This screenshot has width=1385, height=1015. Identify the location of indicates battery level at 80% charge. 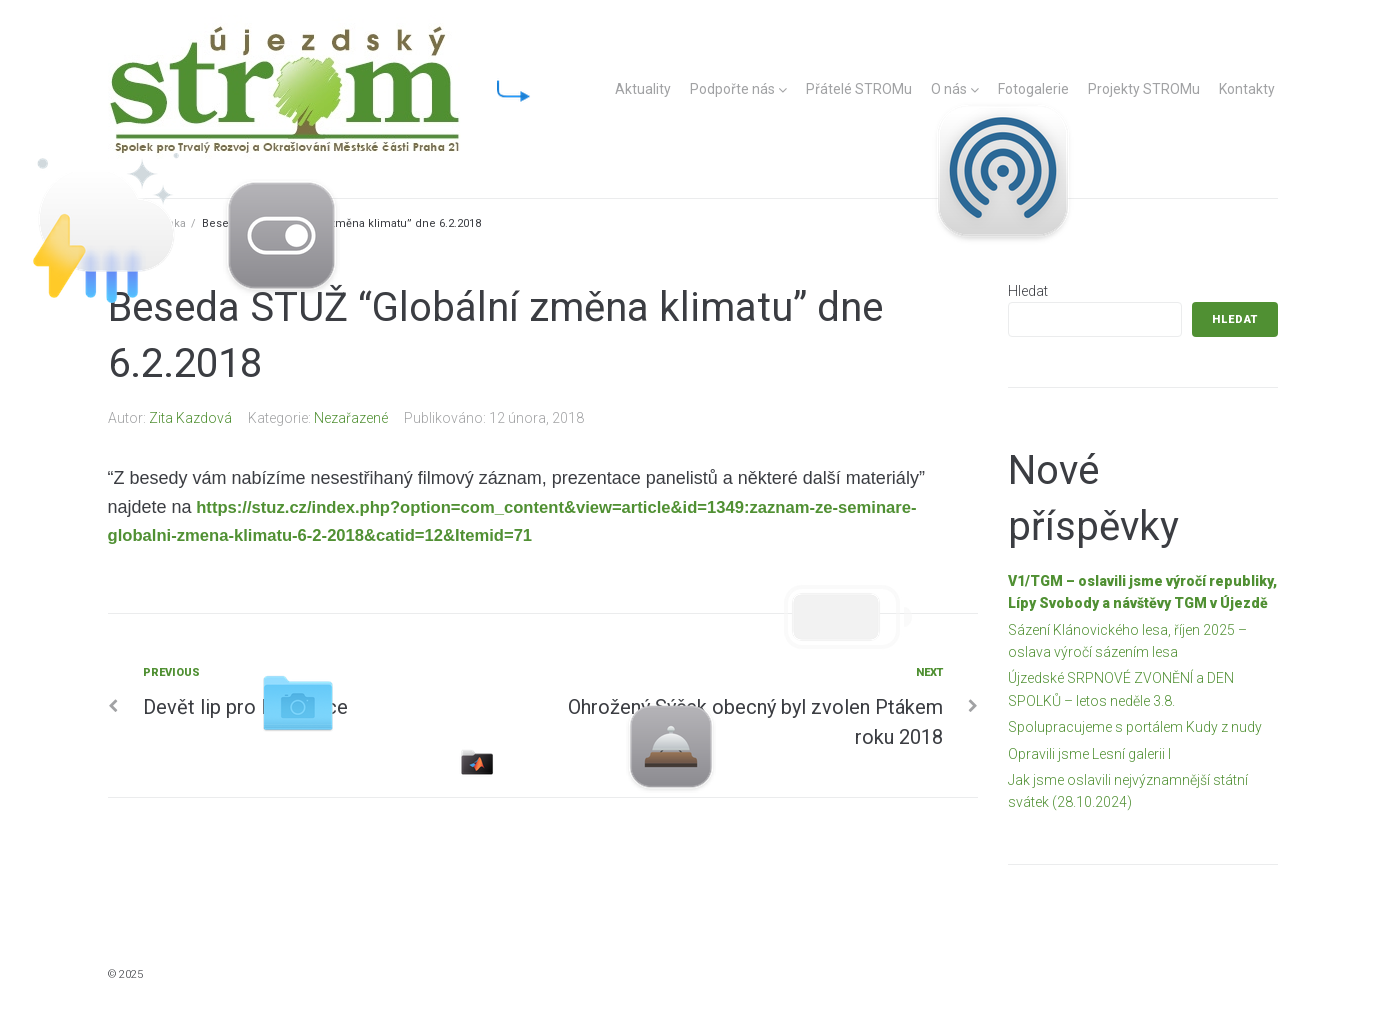
(848, 617).